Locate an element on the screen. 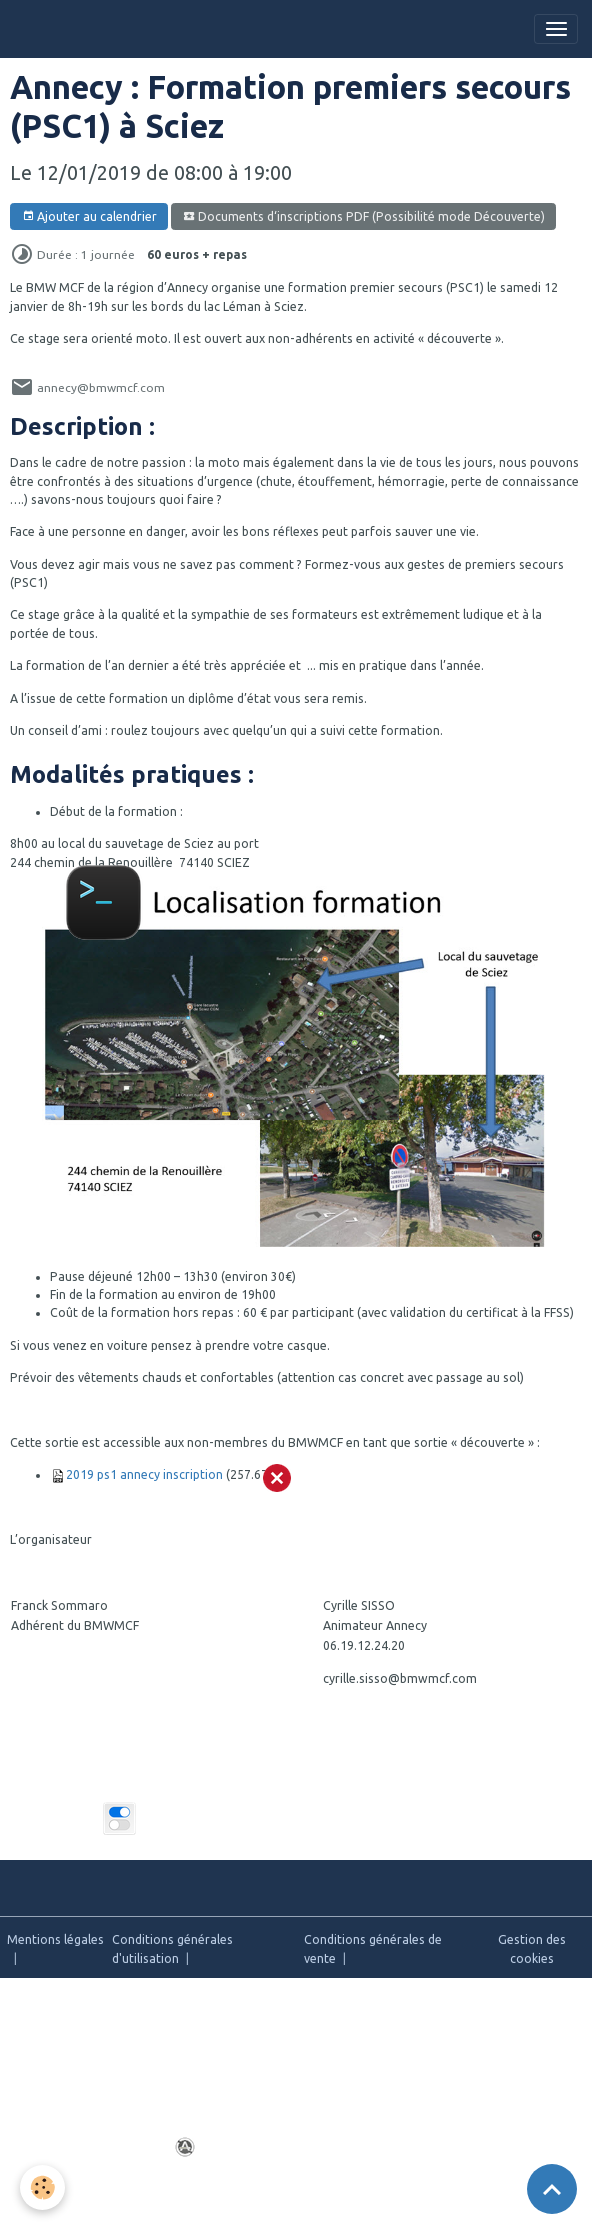  open terminal application is located at coordinates (103, 902).